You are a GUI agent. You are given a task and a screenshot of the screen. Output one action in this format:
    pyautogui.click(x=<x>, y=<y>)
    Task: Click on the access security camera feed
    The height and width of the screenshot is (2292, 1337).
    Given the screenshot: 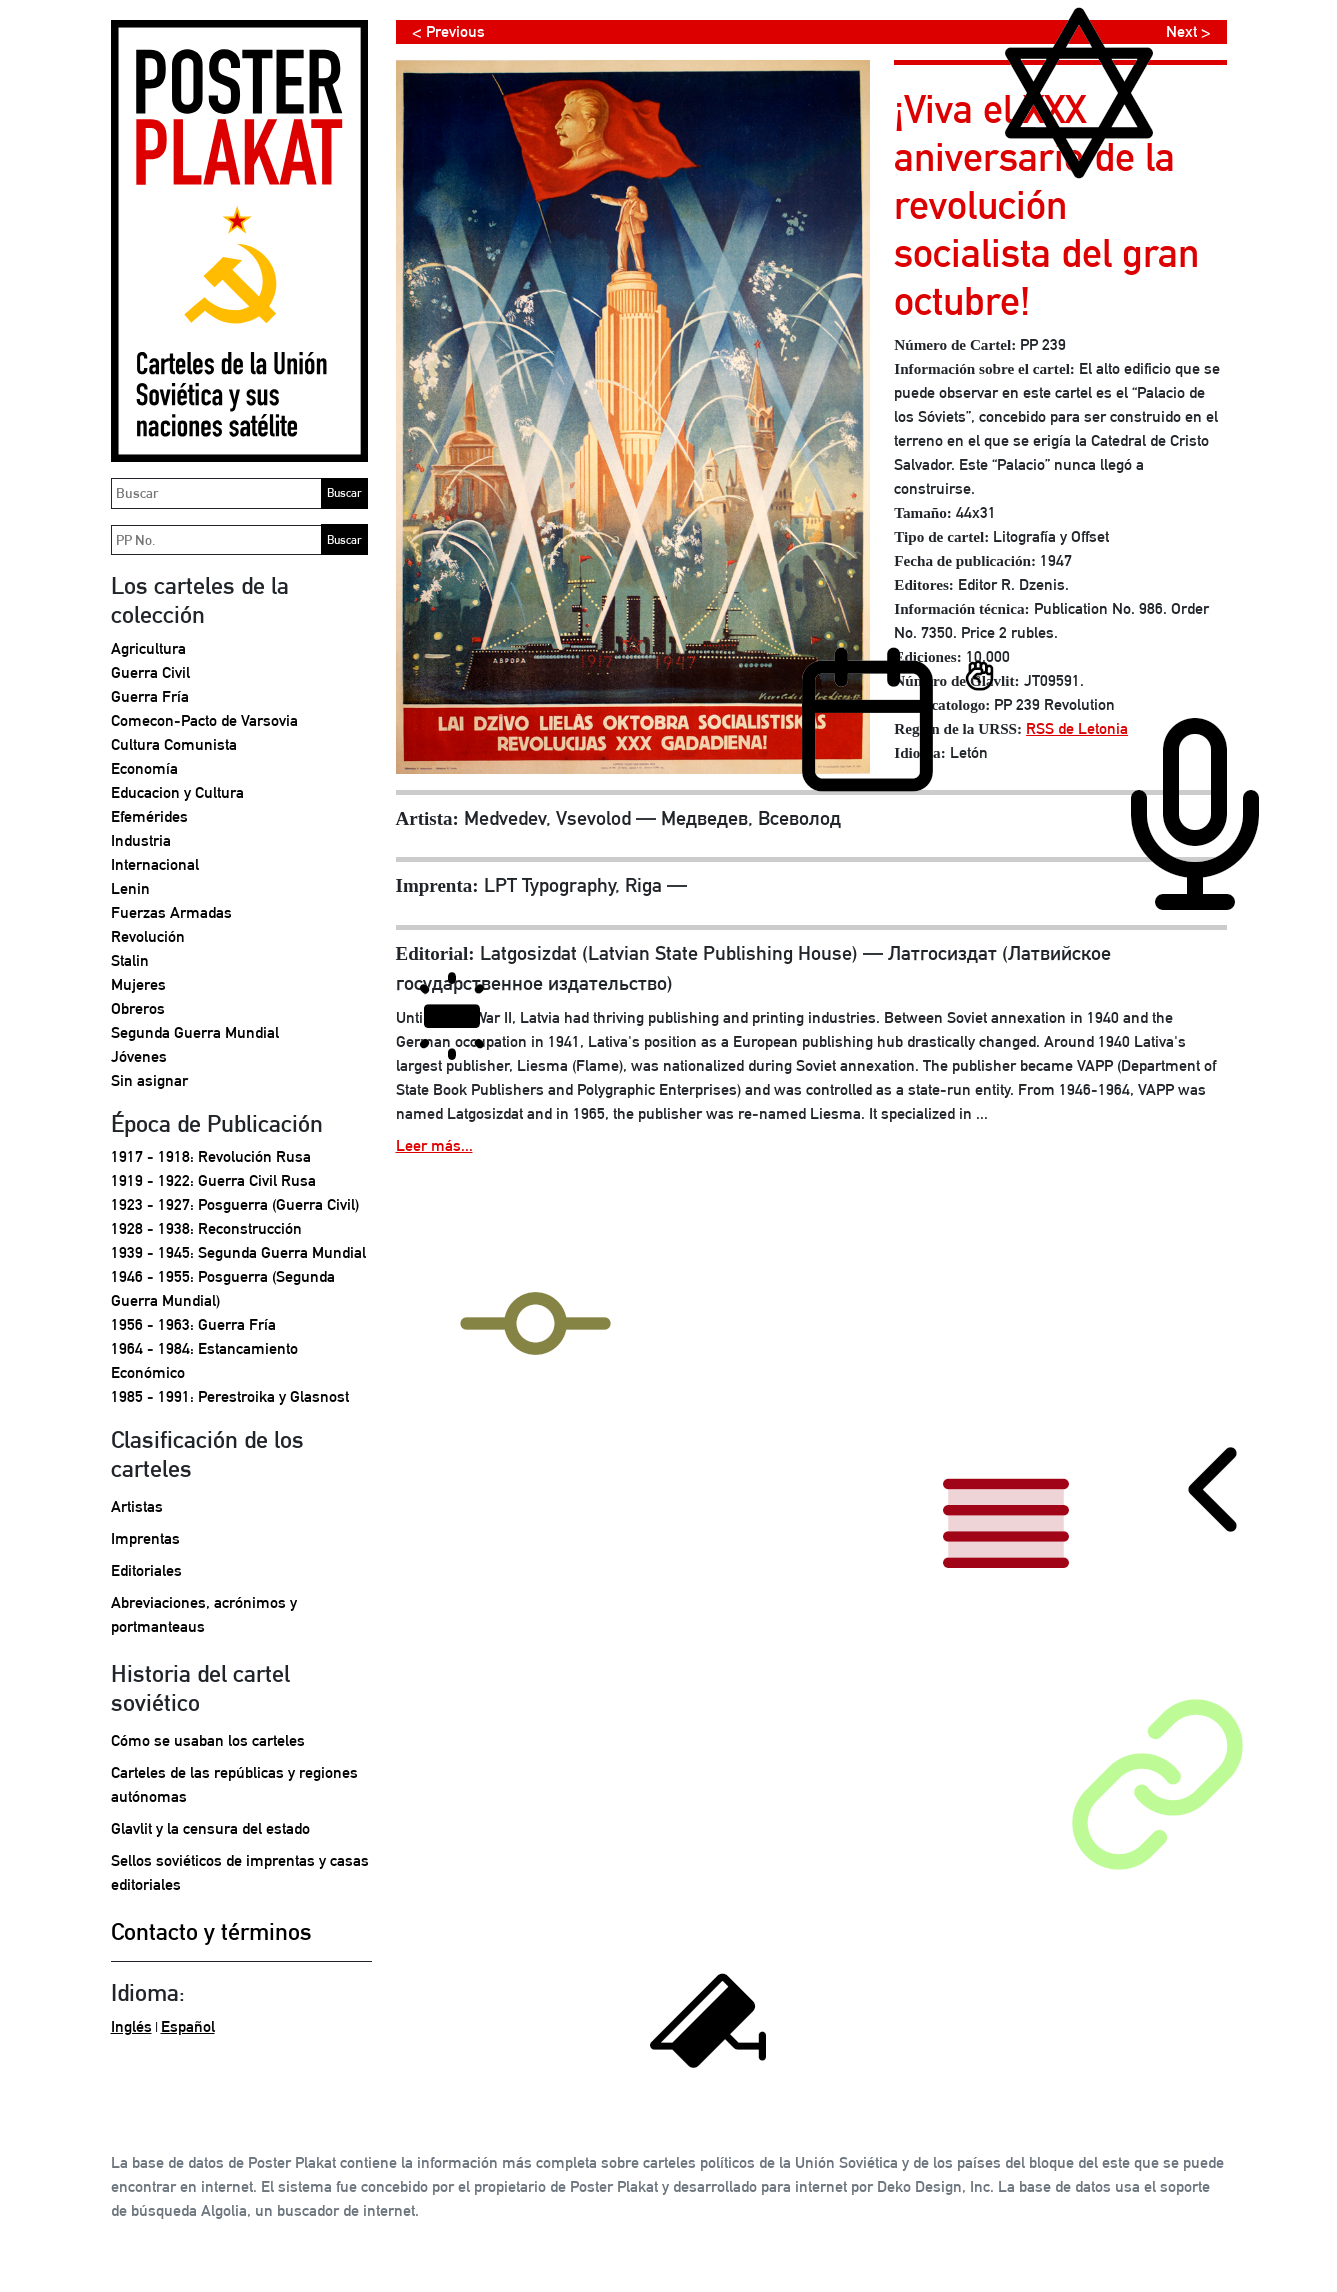 What is the action you would take?
    pyautogui.click(x=708, y=2028)
    